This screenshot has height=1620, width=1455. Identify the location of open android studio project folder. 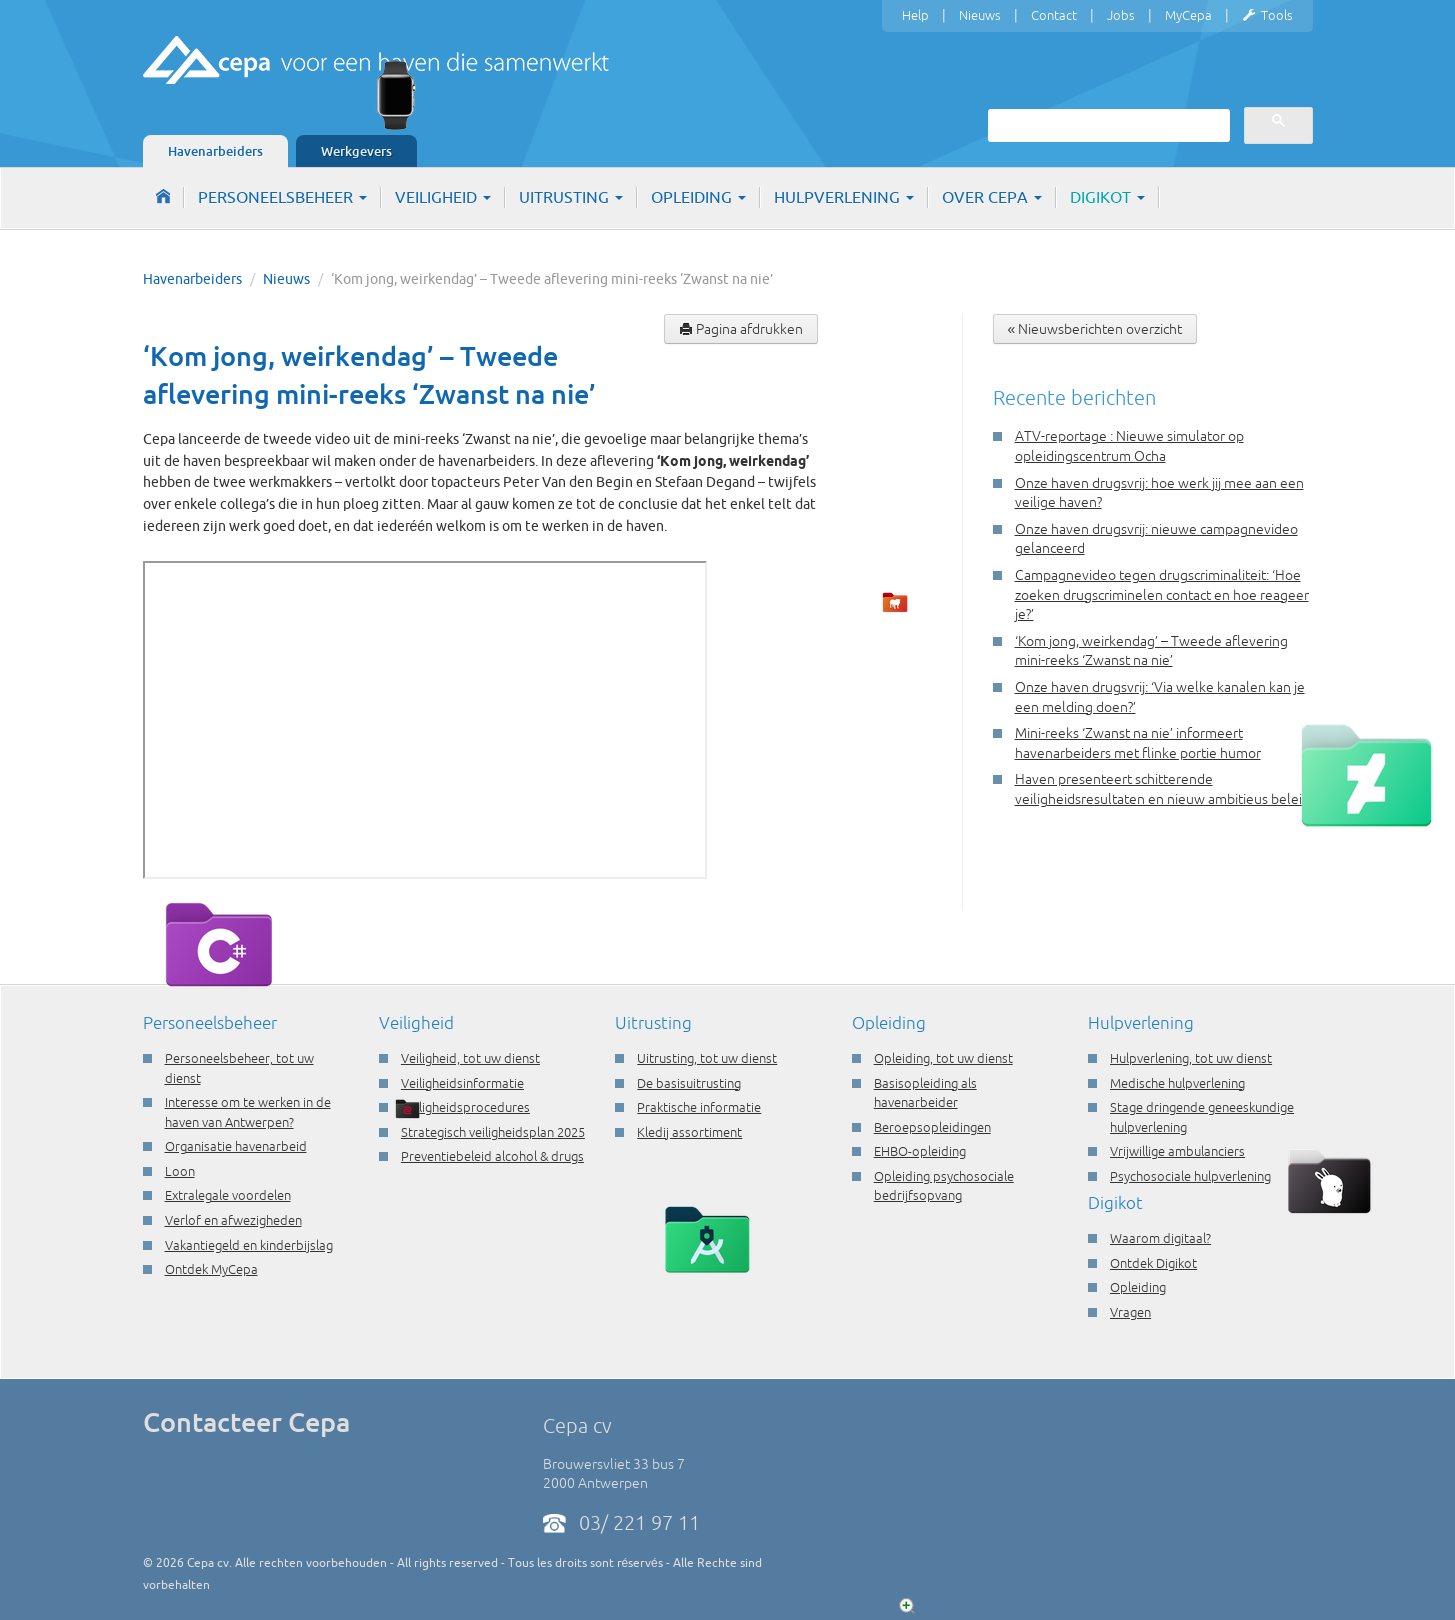
(707, 1242).